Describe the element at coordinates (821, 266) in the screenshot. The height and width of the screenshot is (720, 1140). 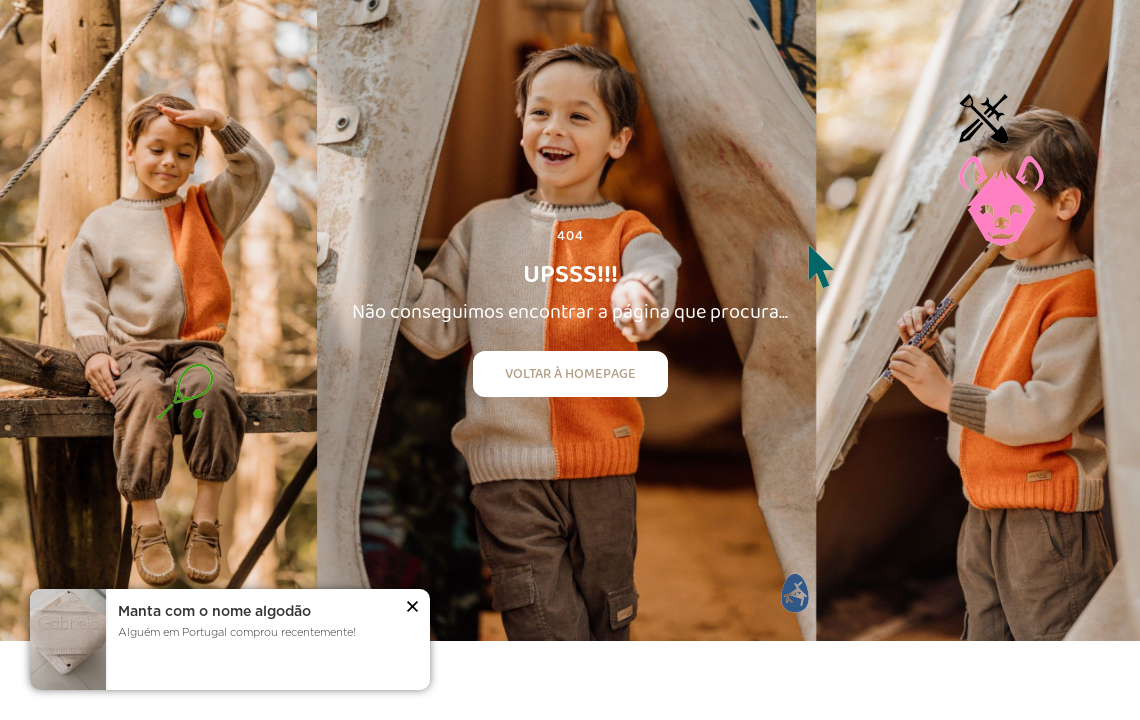
I see `standard mouse cursor or pointer indicator` at that location.